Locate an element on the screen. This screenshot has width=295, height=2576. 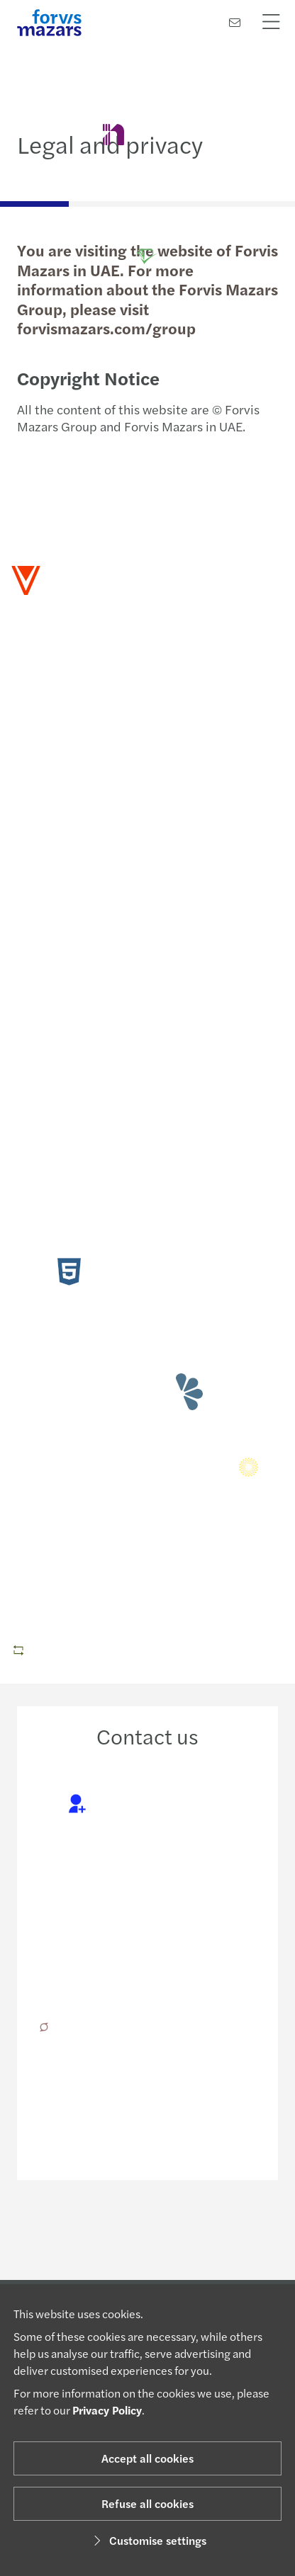
add a new user or contact is located at coordinates (76, 1804).